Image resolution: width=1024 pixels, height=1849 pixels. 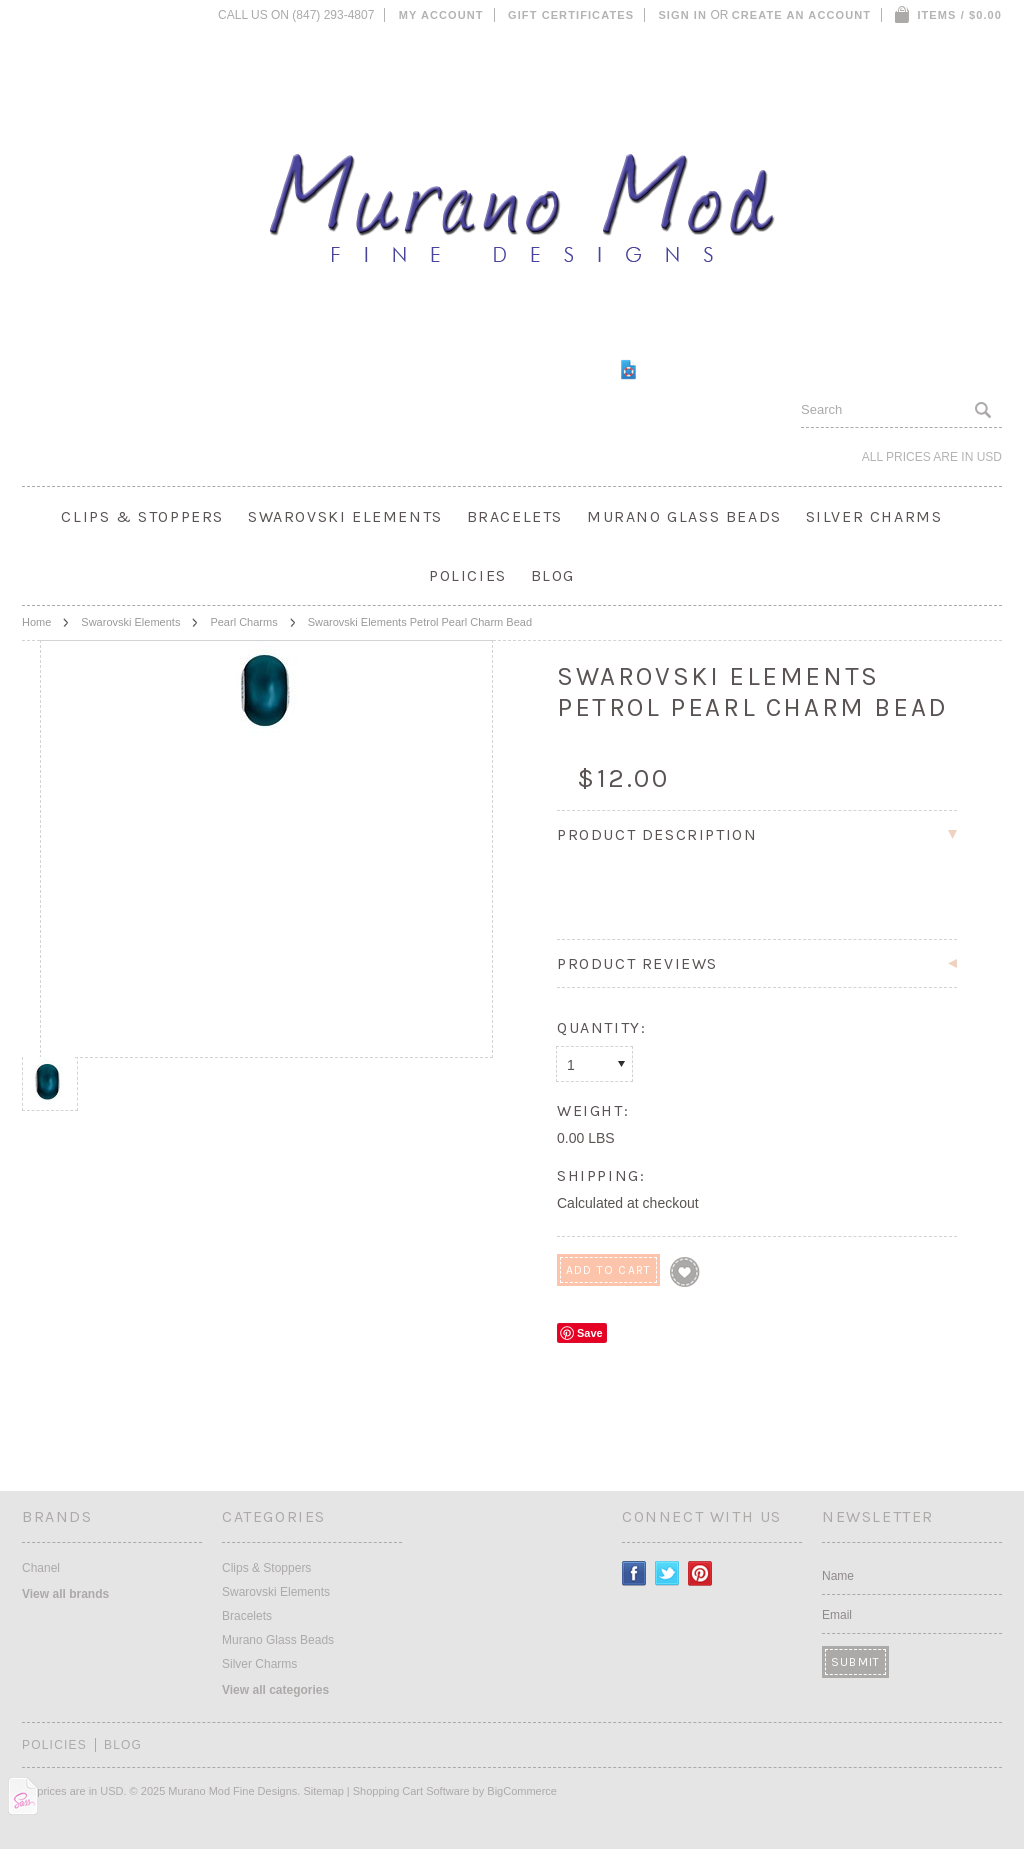 I want to click on a compiled html help file (.chm), so click(x=628, y=369).